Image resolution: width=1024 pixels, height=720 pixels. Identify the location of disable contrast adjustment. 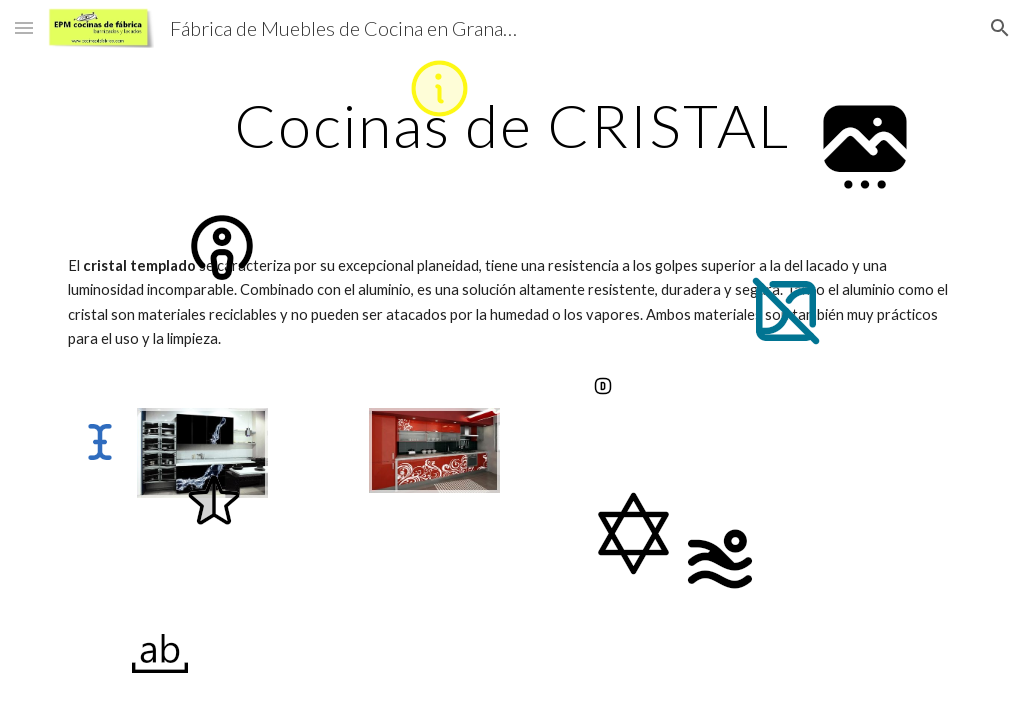
(786, 311).